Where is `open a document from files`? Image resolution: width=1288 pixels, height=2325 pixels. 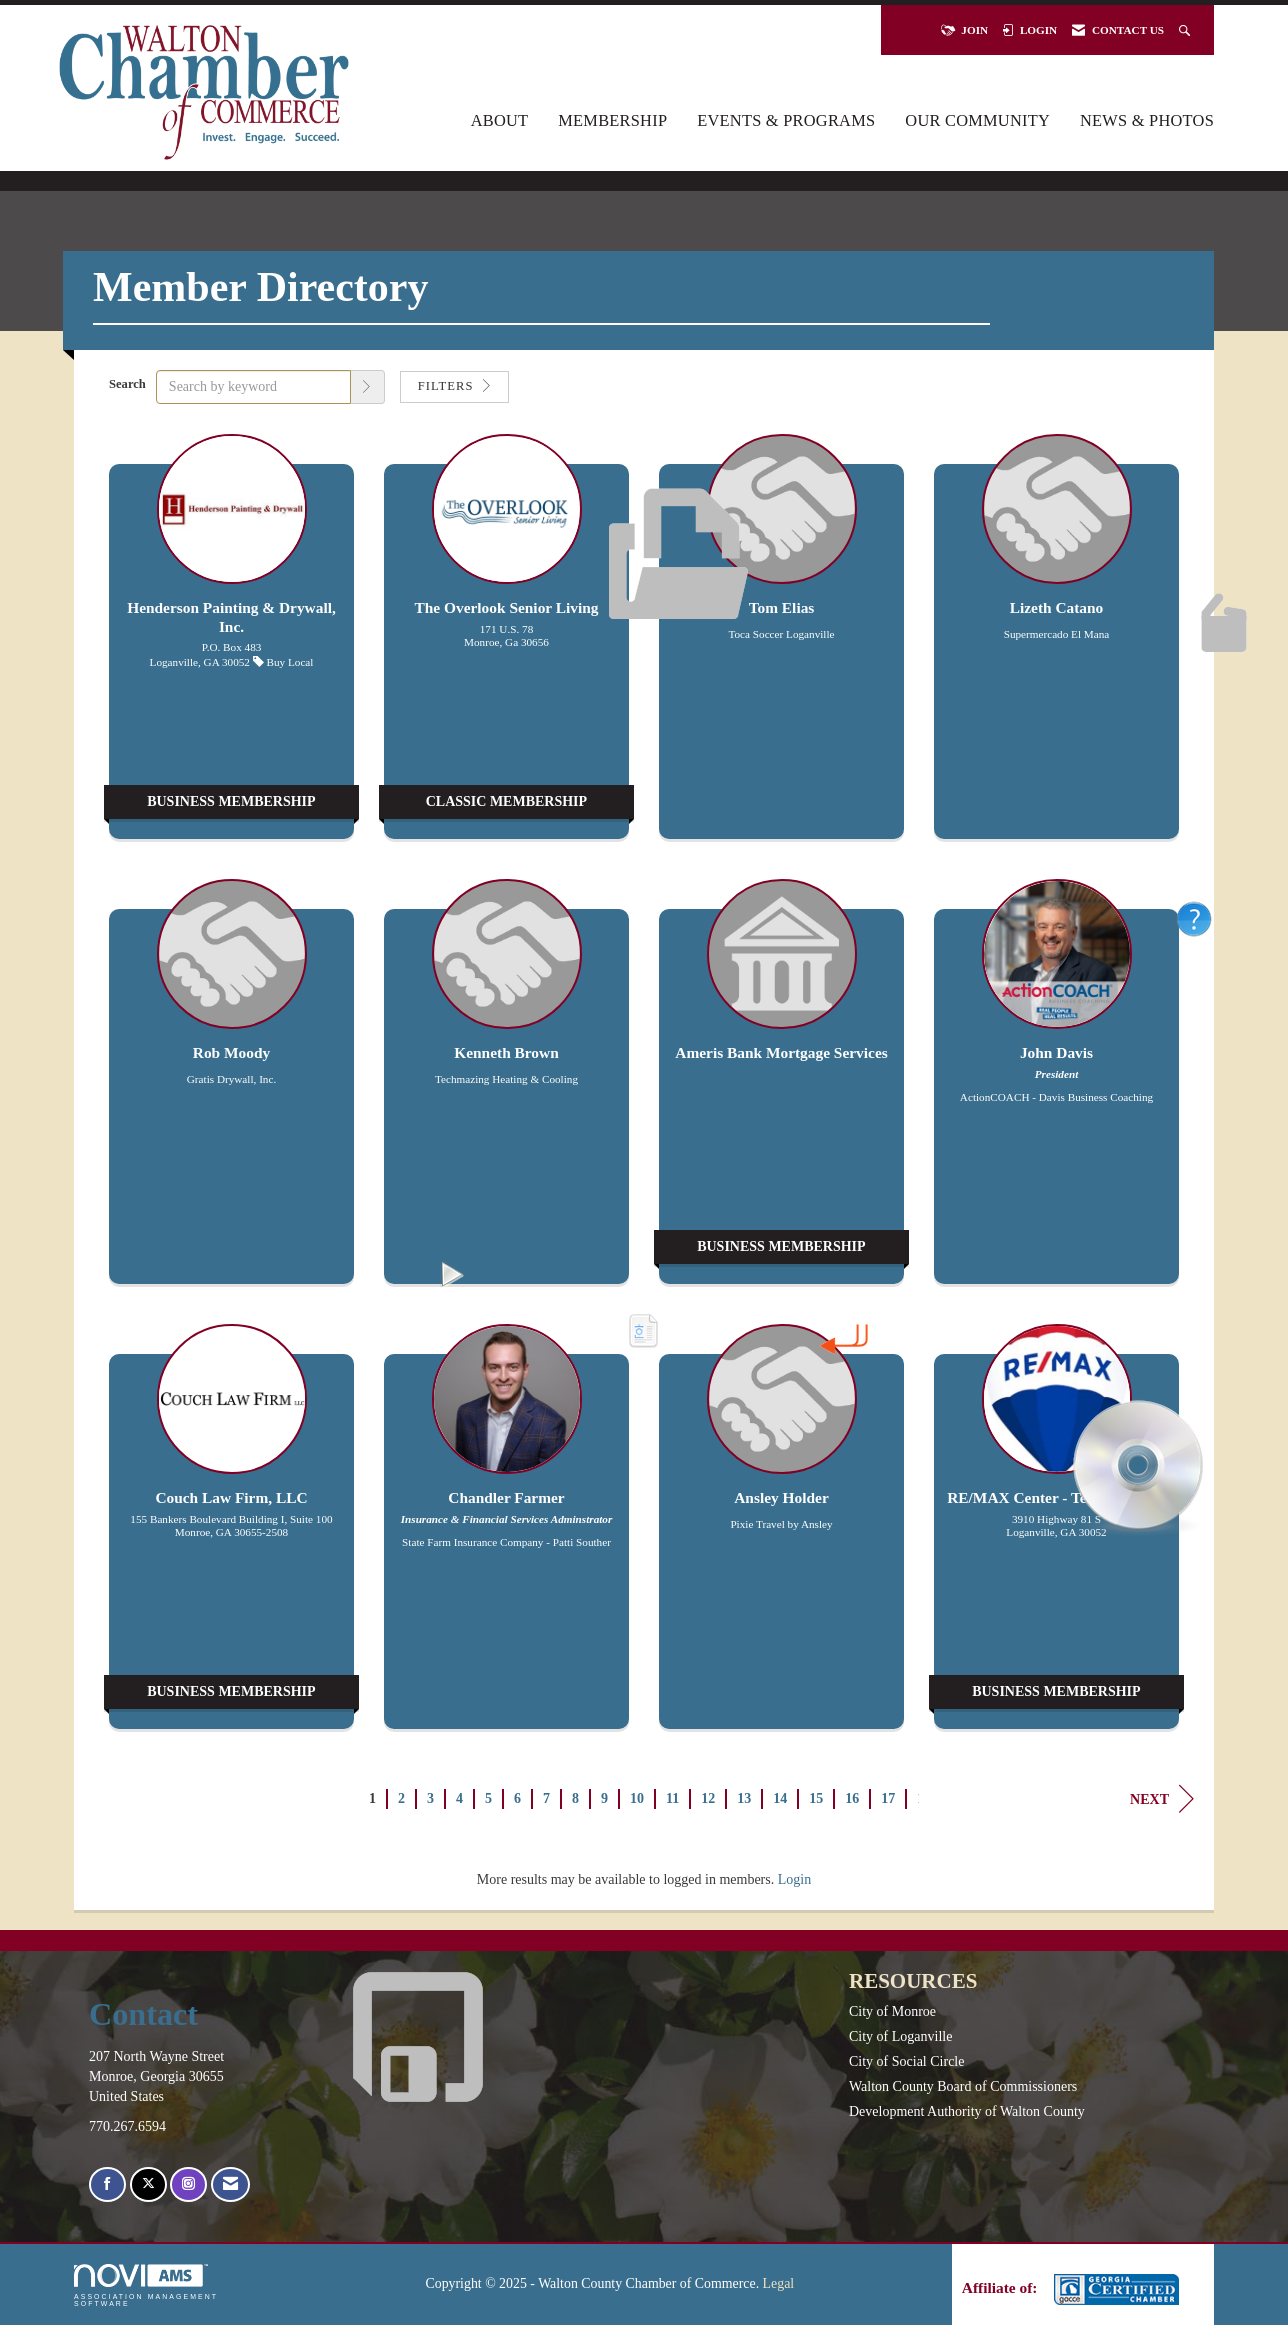
open a document from files is located at coordinates (678, 549).